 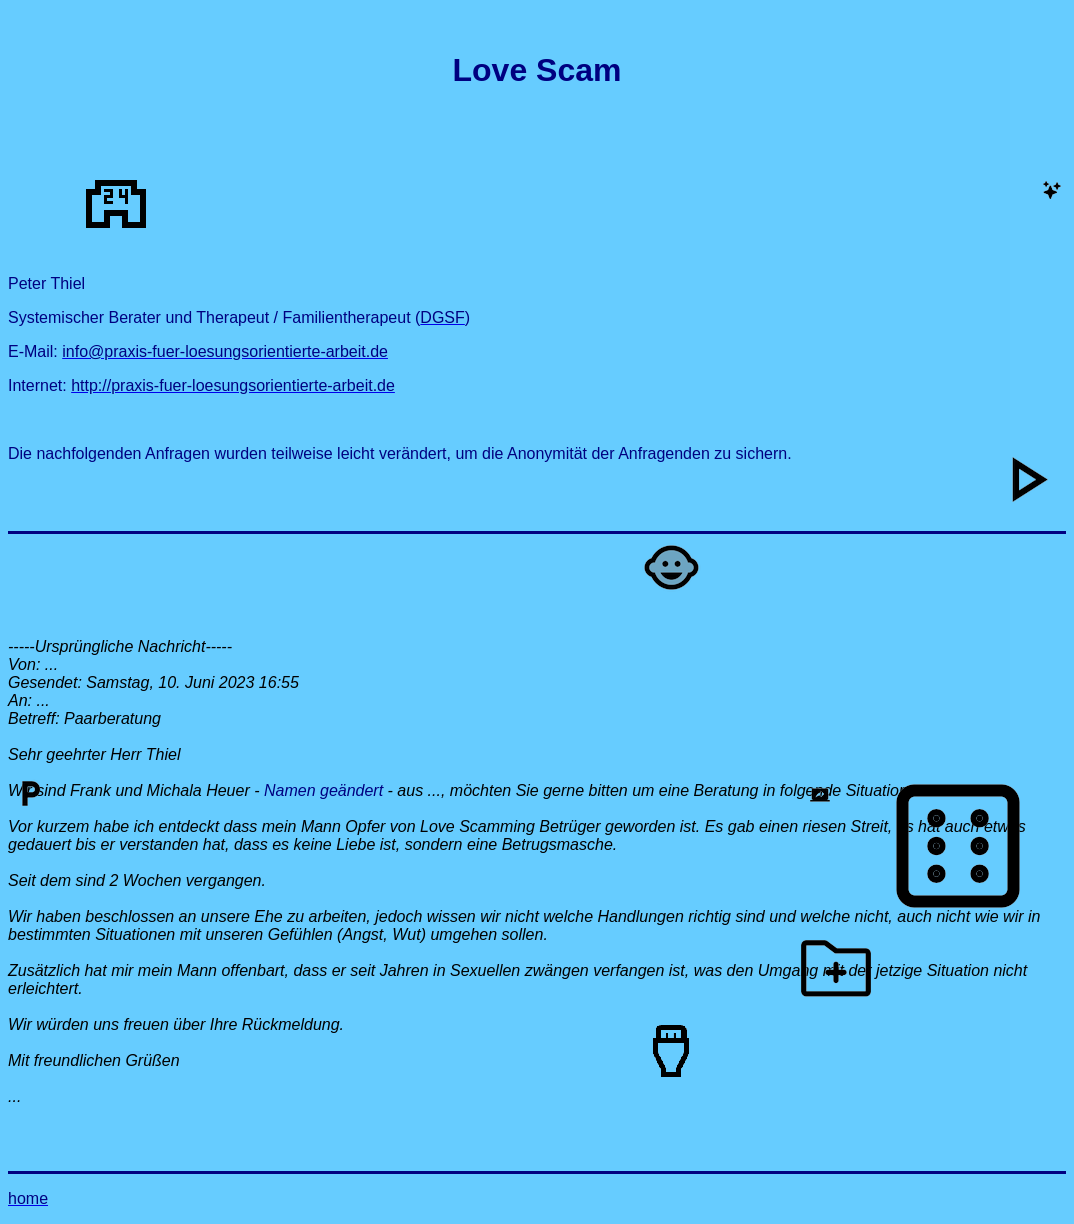 I want to click on access child-friendly or kids mode settings, so click(x=671, y=567).